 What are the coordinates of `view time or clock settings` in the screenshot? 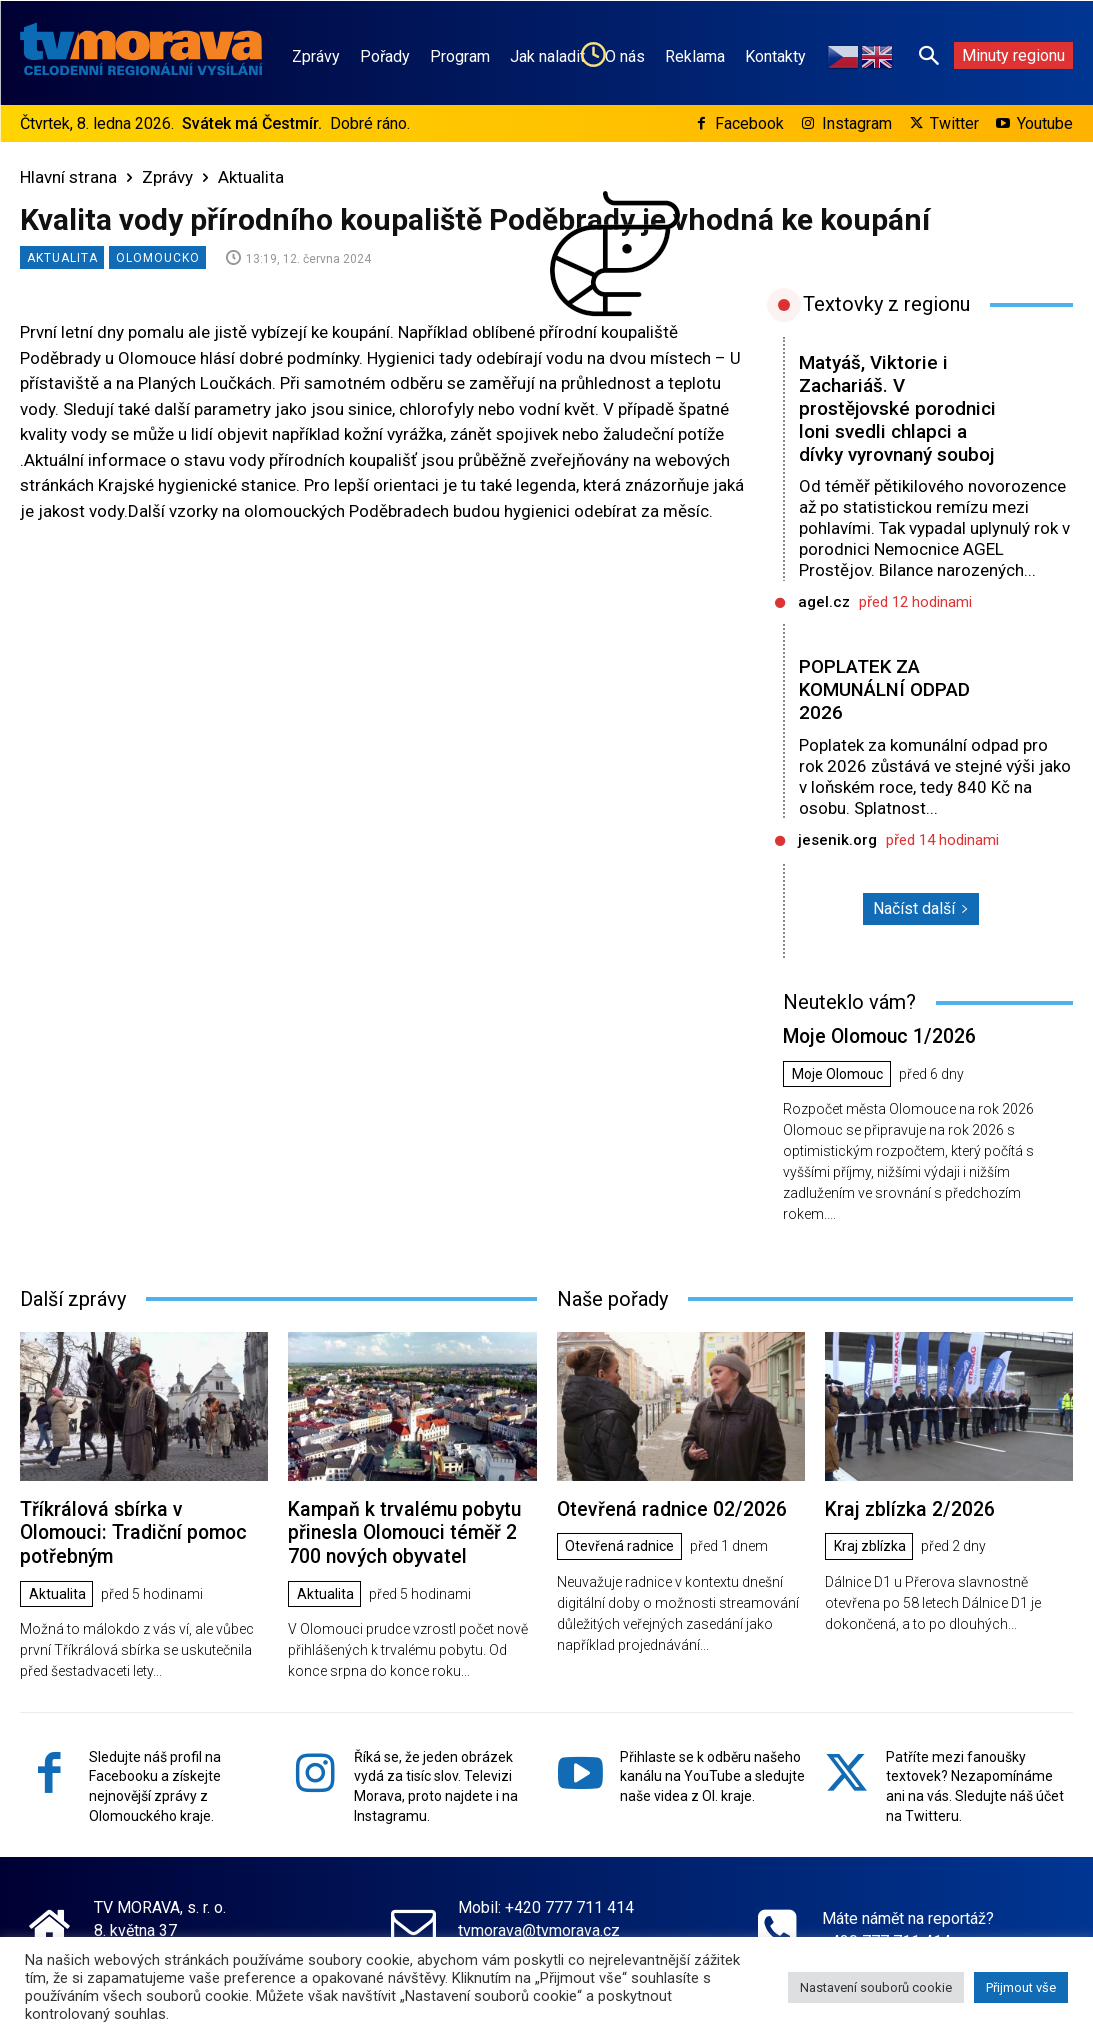 It's located at (593, 54).